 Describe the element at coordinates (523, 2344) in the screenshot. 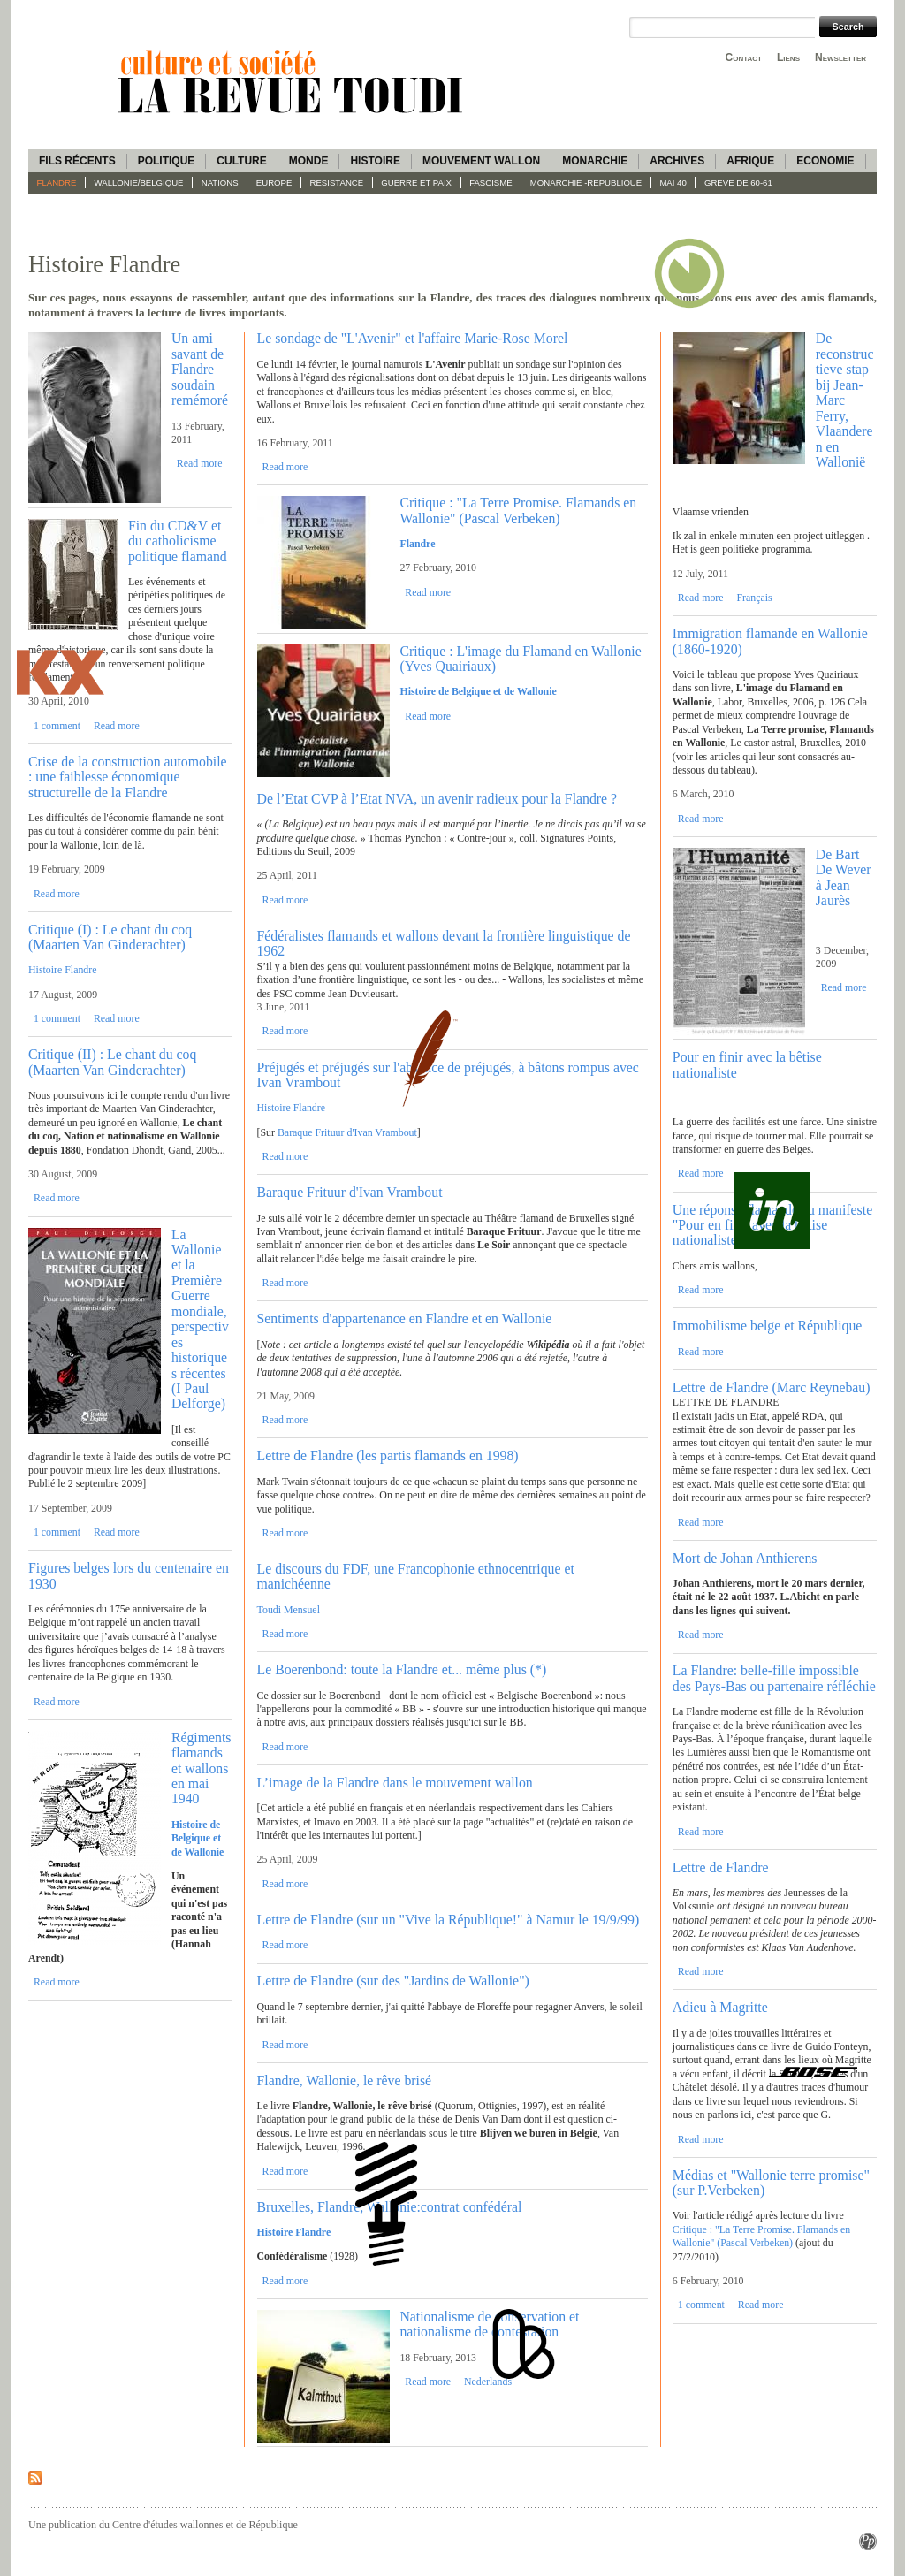

I see `open the Kleinanzeigen app` at that location.